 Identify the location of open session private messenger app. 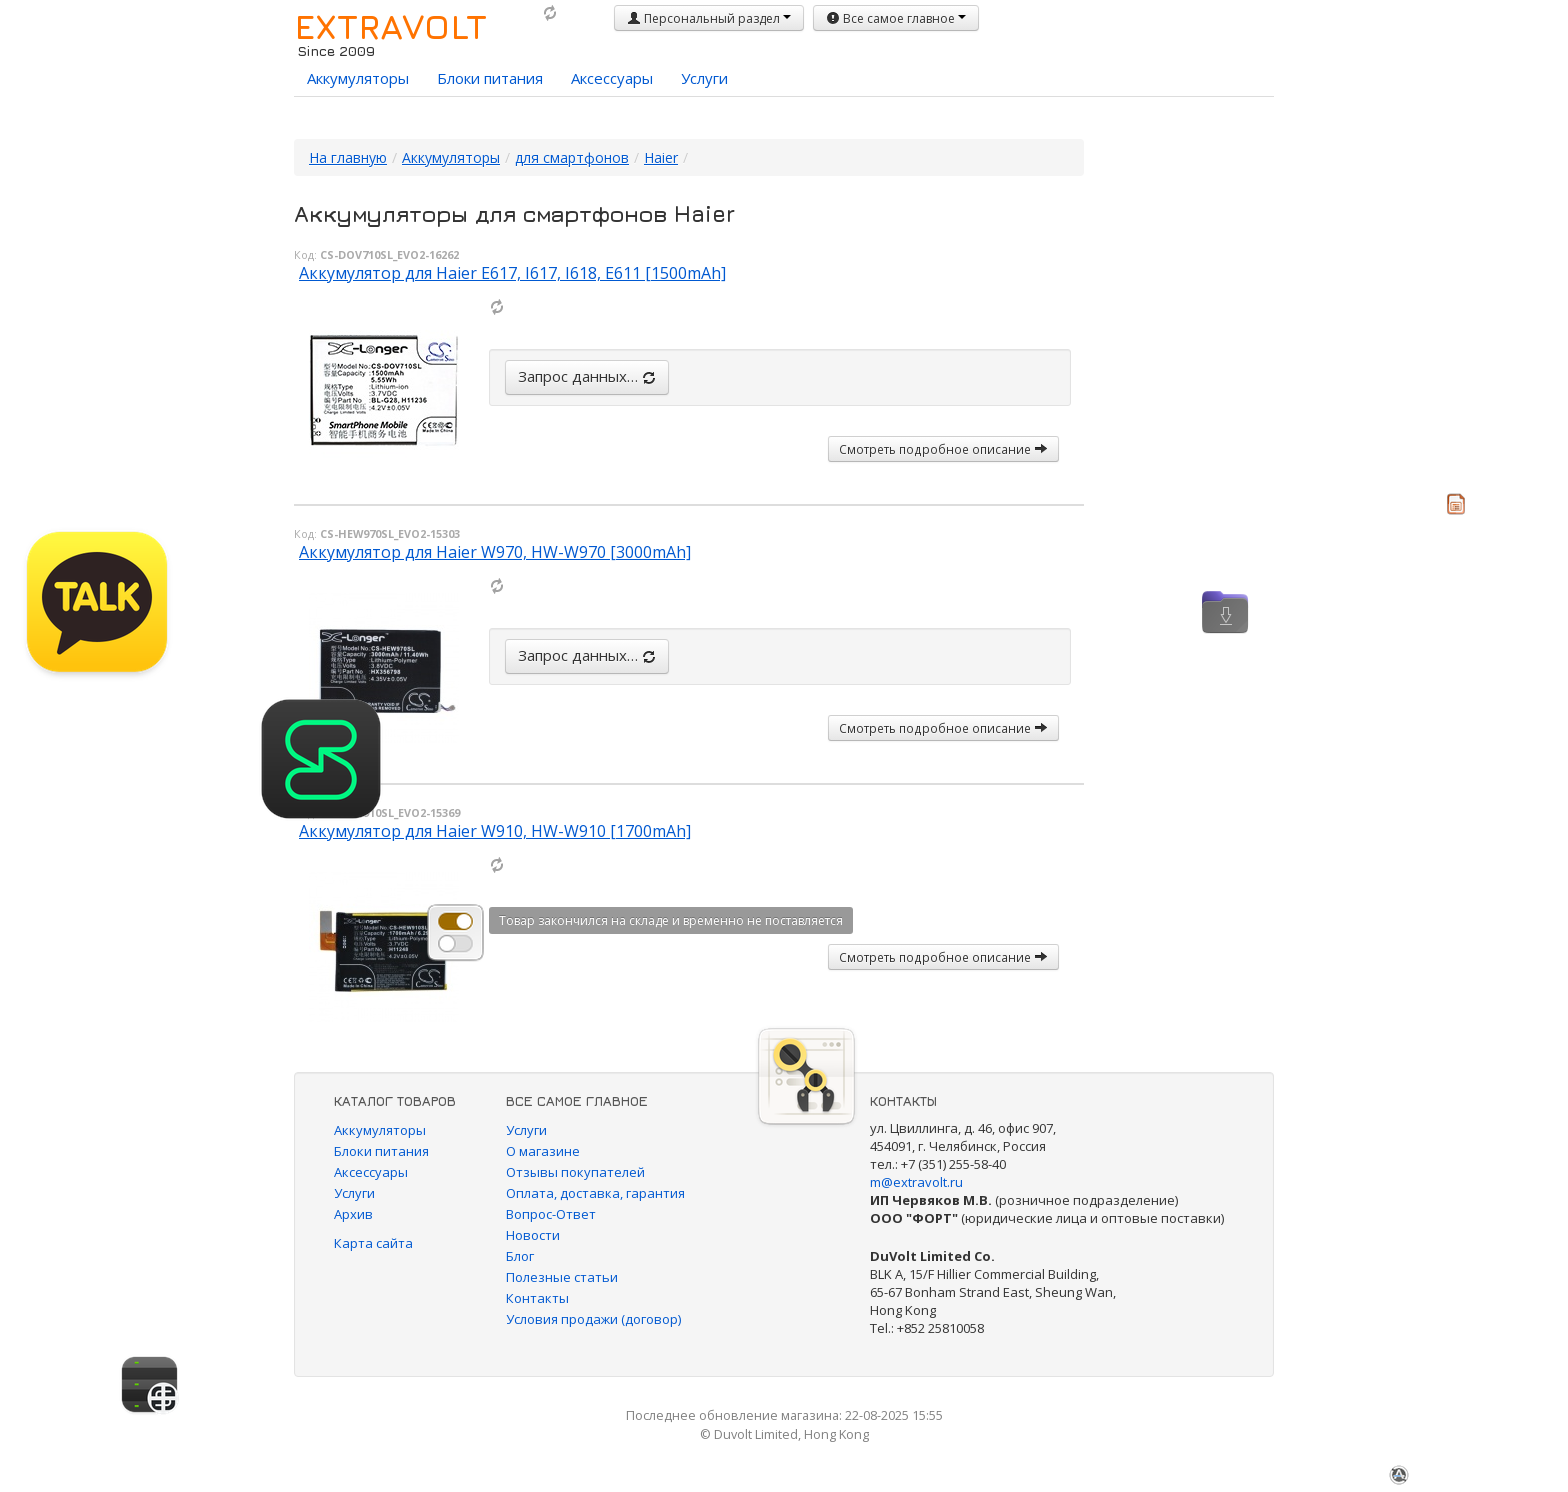
(321, 759).